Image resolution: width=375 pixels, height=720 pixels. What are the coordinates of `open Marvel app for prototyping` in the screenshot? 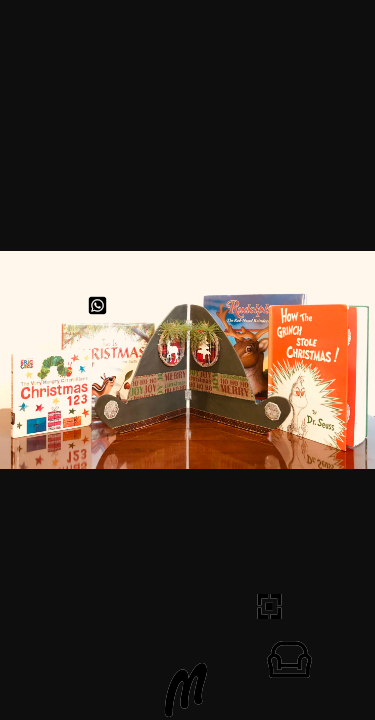 It's located at (186, 690).